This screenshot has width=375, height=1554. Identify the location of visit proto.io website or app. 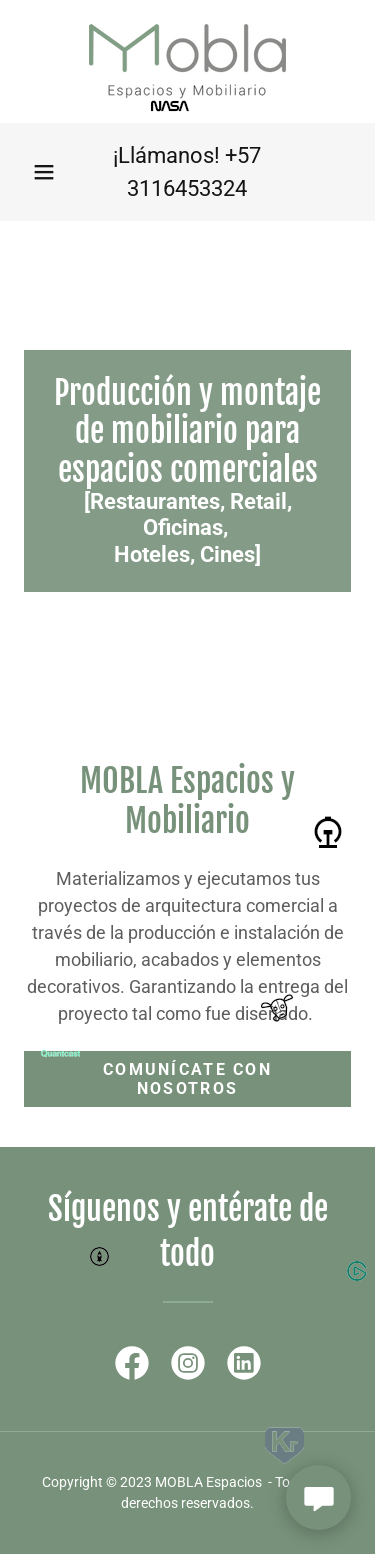
(99, 1256).